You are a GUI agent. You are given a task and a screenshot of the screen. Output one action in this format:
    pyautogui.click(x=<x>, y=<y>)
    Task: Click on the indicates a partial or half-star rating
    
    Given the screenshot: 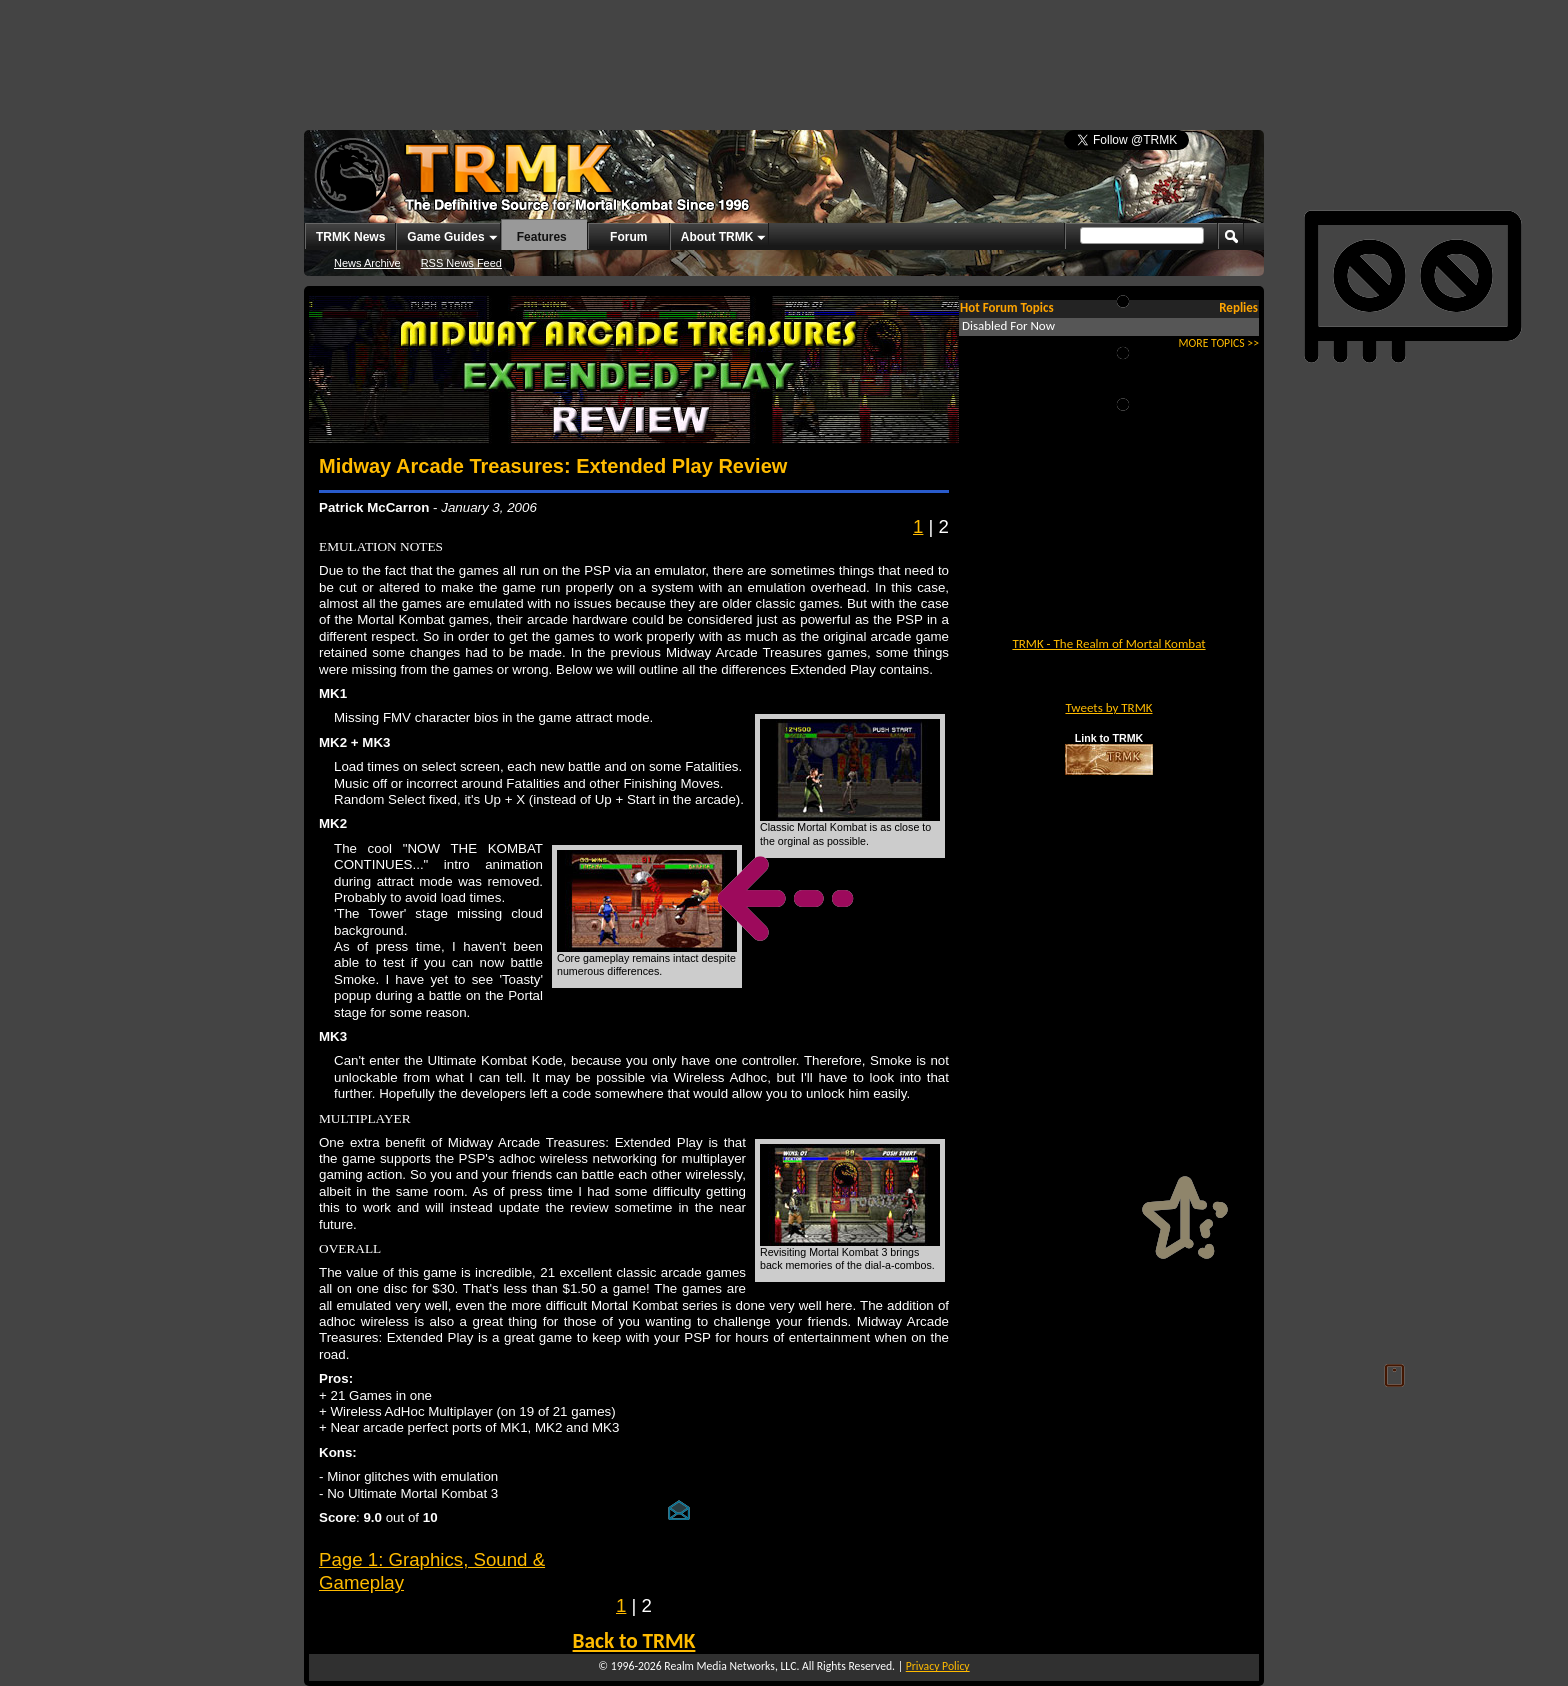 What is the action you would take?
    pyautogui.click(x=1185, y=1219)
    